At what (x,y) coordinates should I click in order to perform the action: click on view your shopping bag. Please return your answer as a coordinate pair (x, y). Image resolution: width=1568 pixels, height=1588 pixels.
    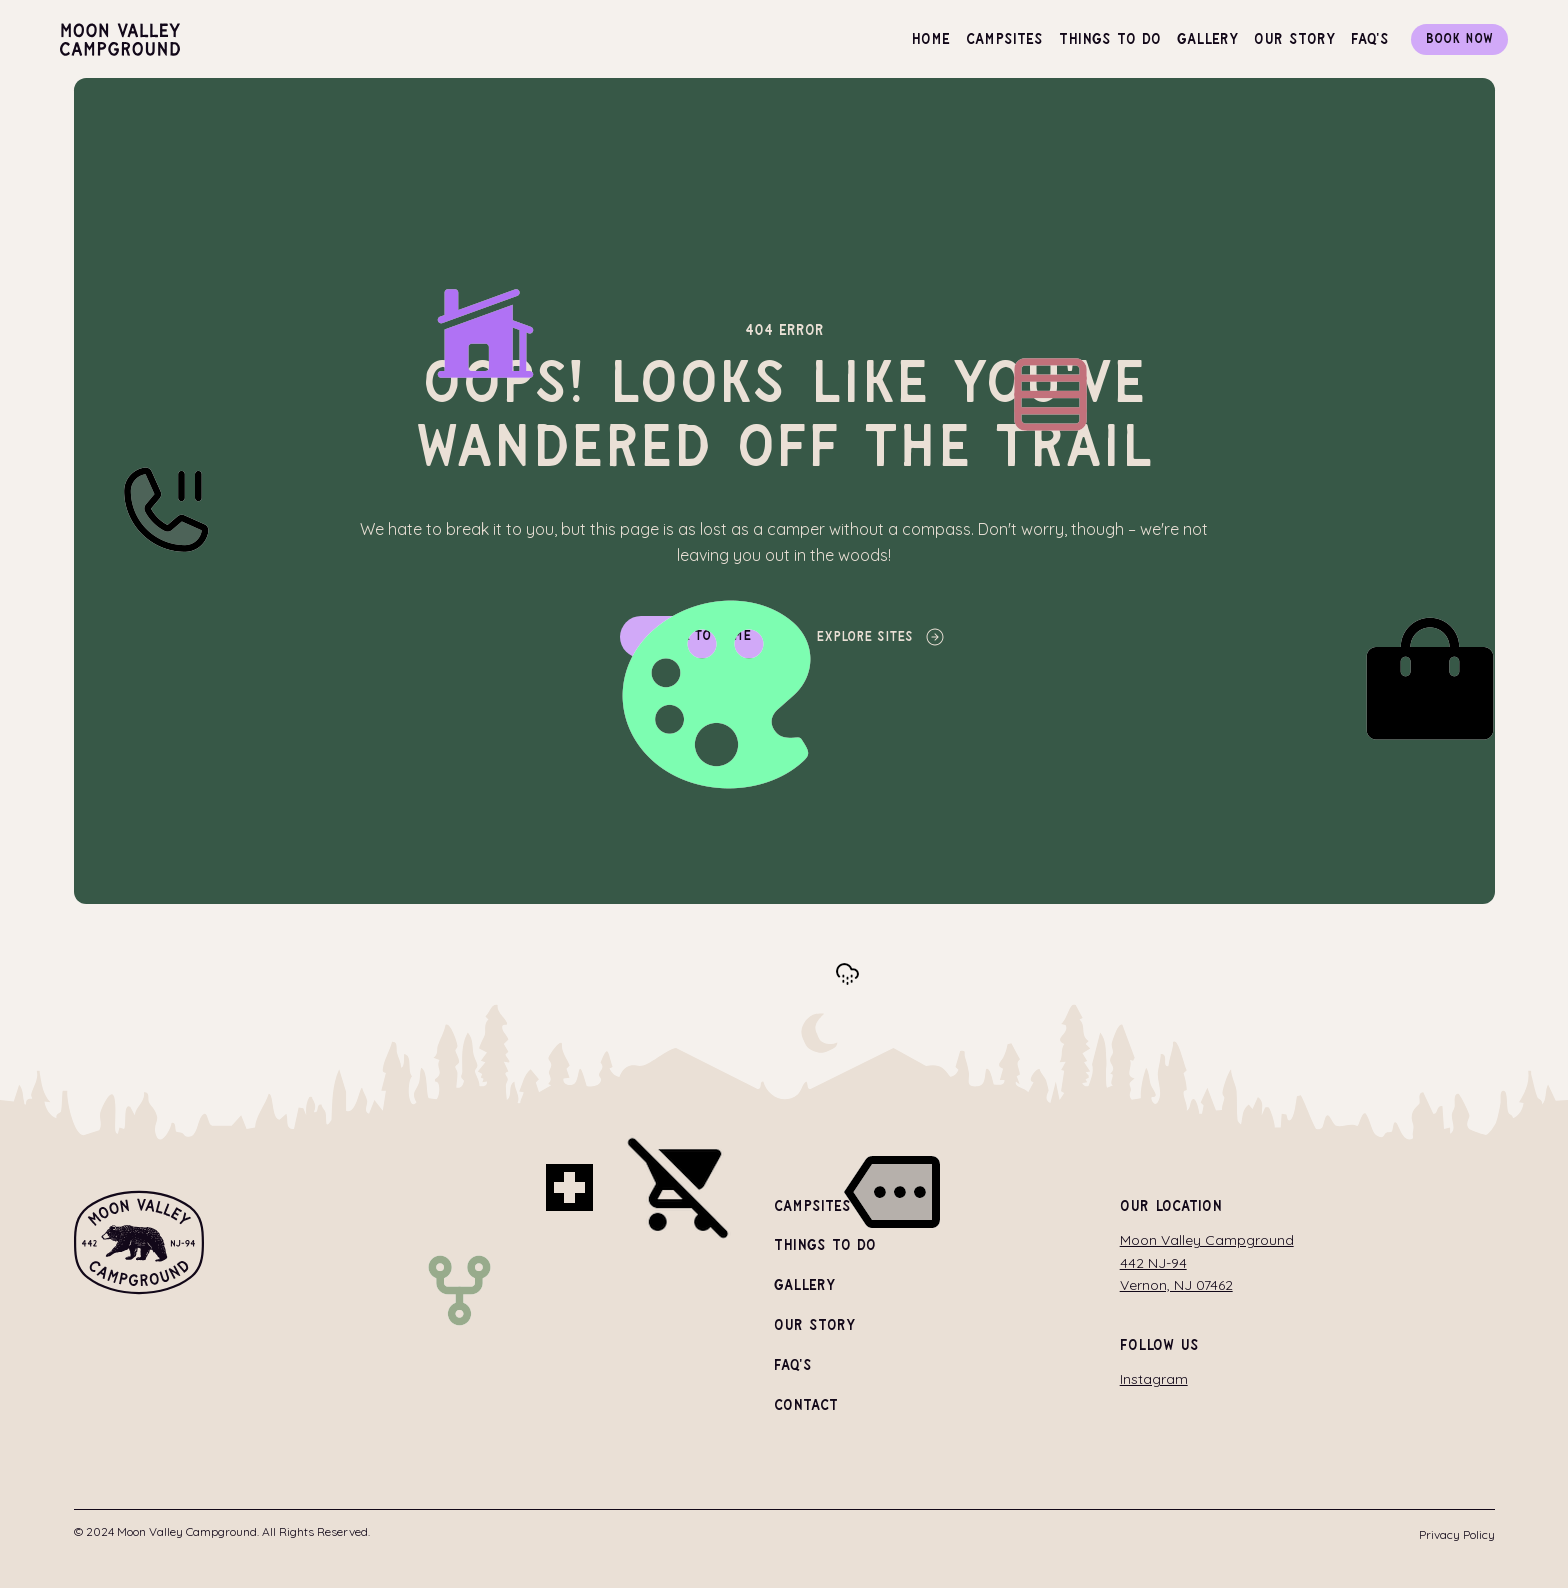
    Looking at the image, I should click on (1430, 686).